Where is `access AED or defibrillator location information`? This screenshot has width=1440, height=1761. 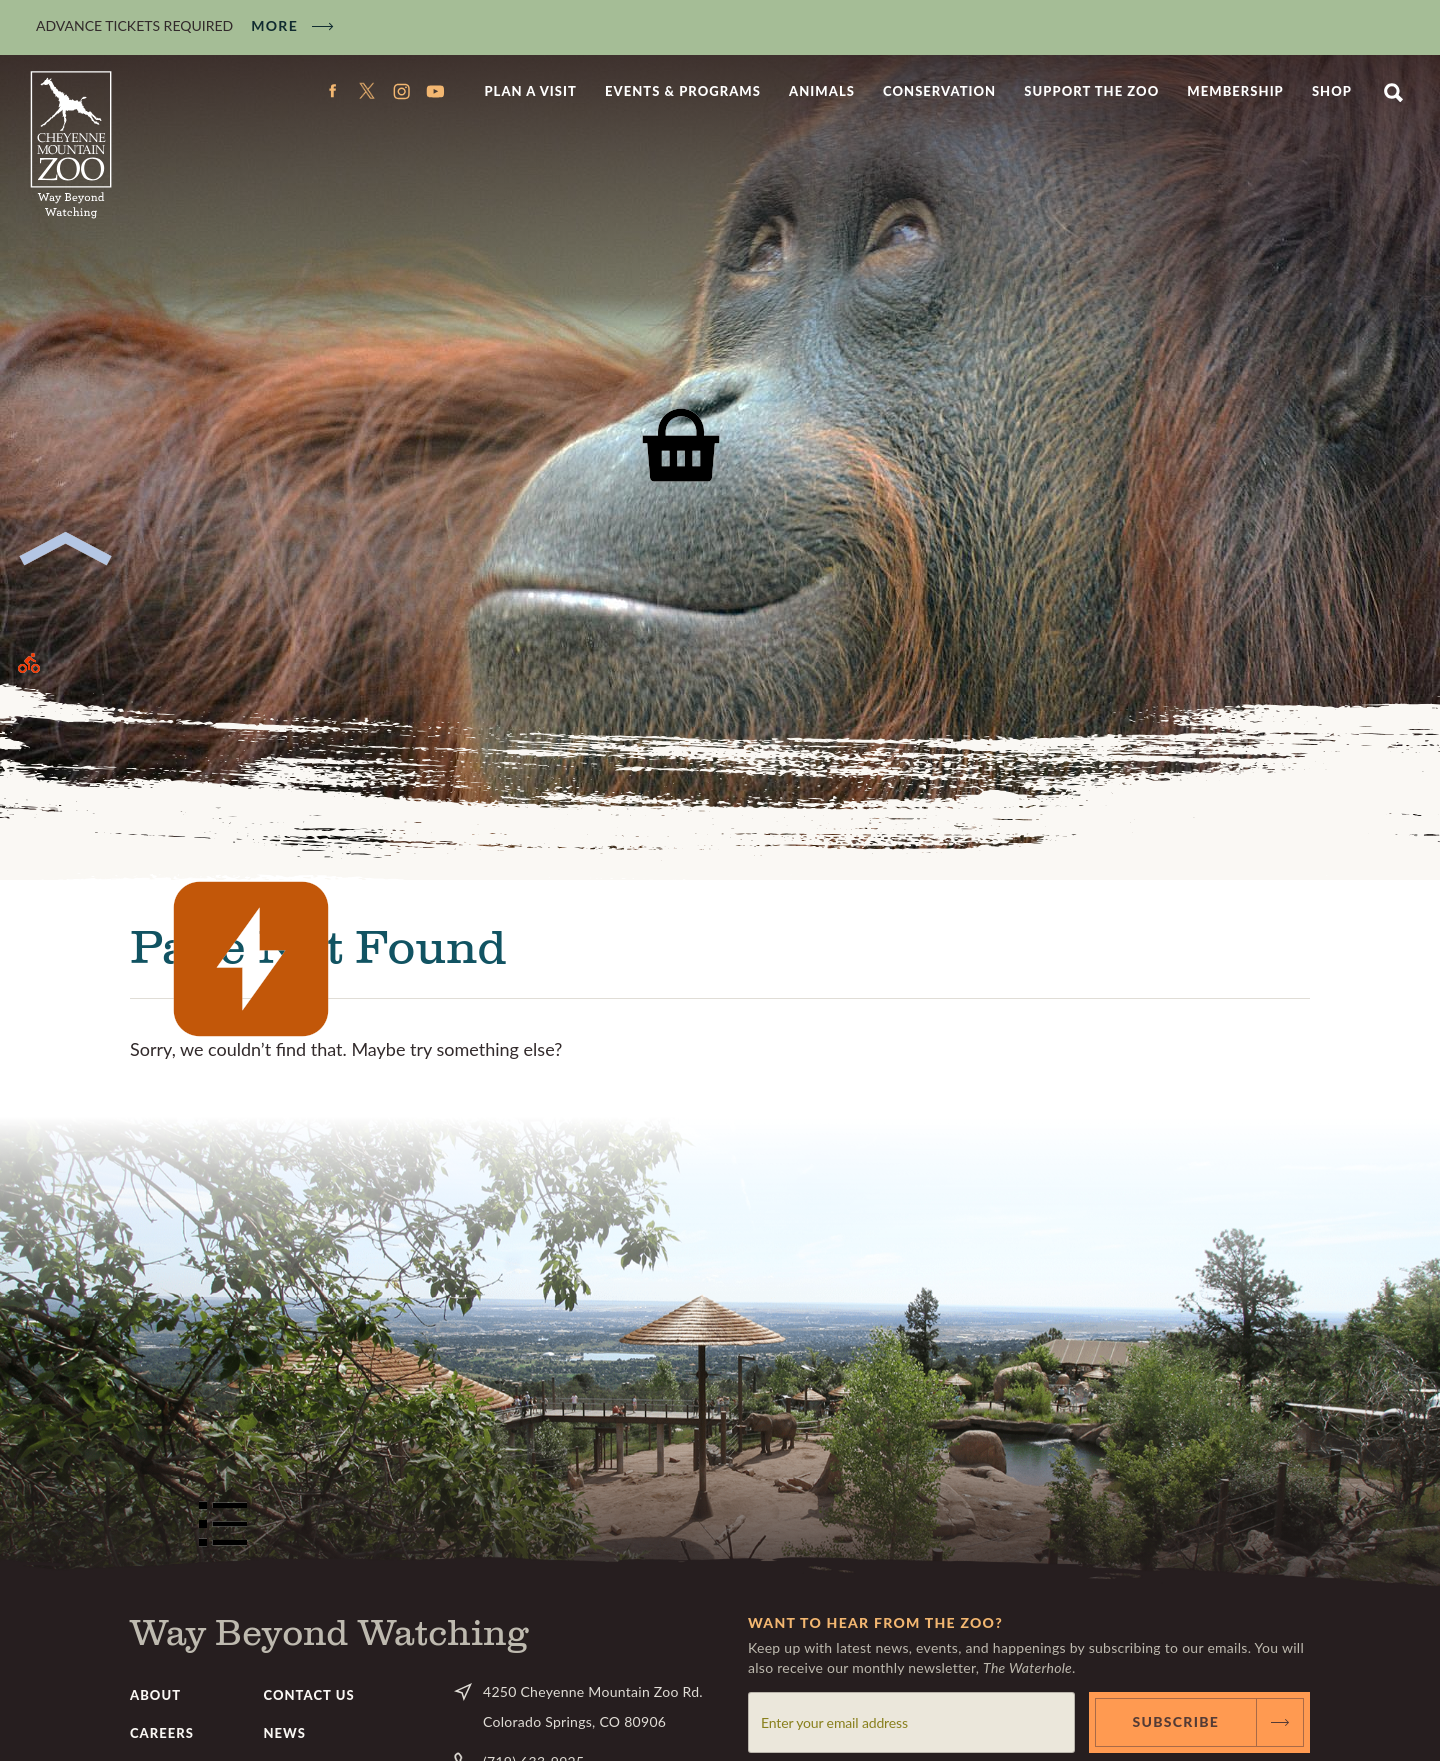
access AED or defibrillator location information is located at coordinates (251, 959).